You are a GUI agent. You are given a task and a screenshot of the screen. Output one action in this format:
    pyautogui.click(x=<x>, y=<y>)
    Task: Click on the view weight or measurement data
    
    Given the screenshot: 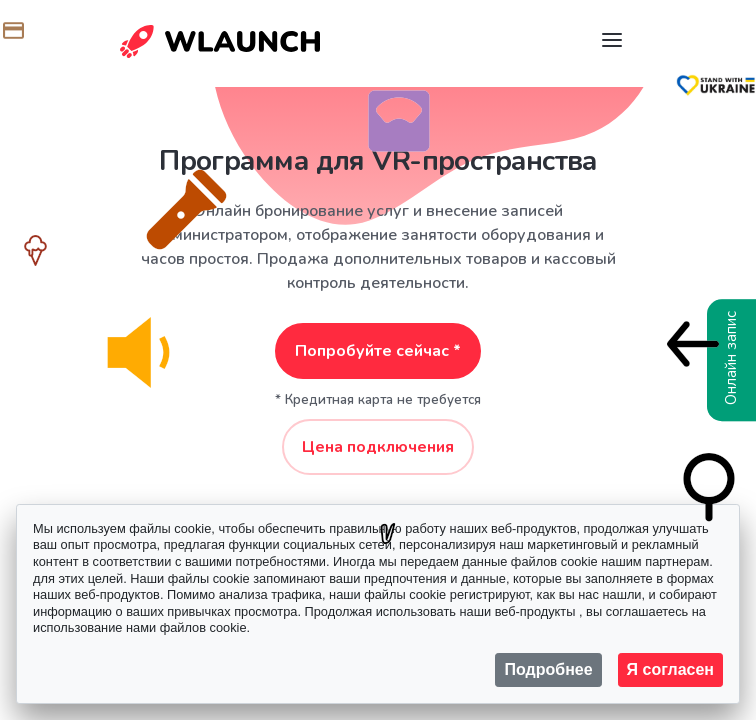 What is the action you would take?
    pyautogui.click(x=399, y=121)
    